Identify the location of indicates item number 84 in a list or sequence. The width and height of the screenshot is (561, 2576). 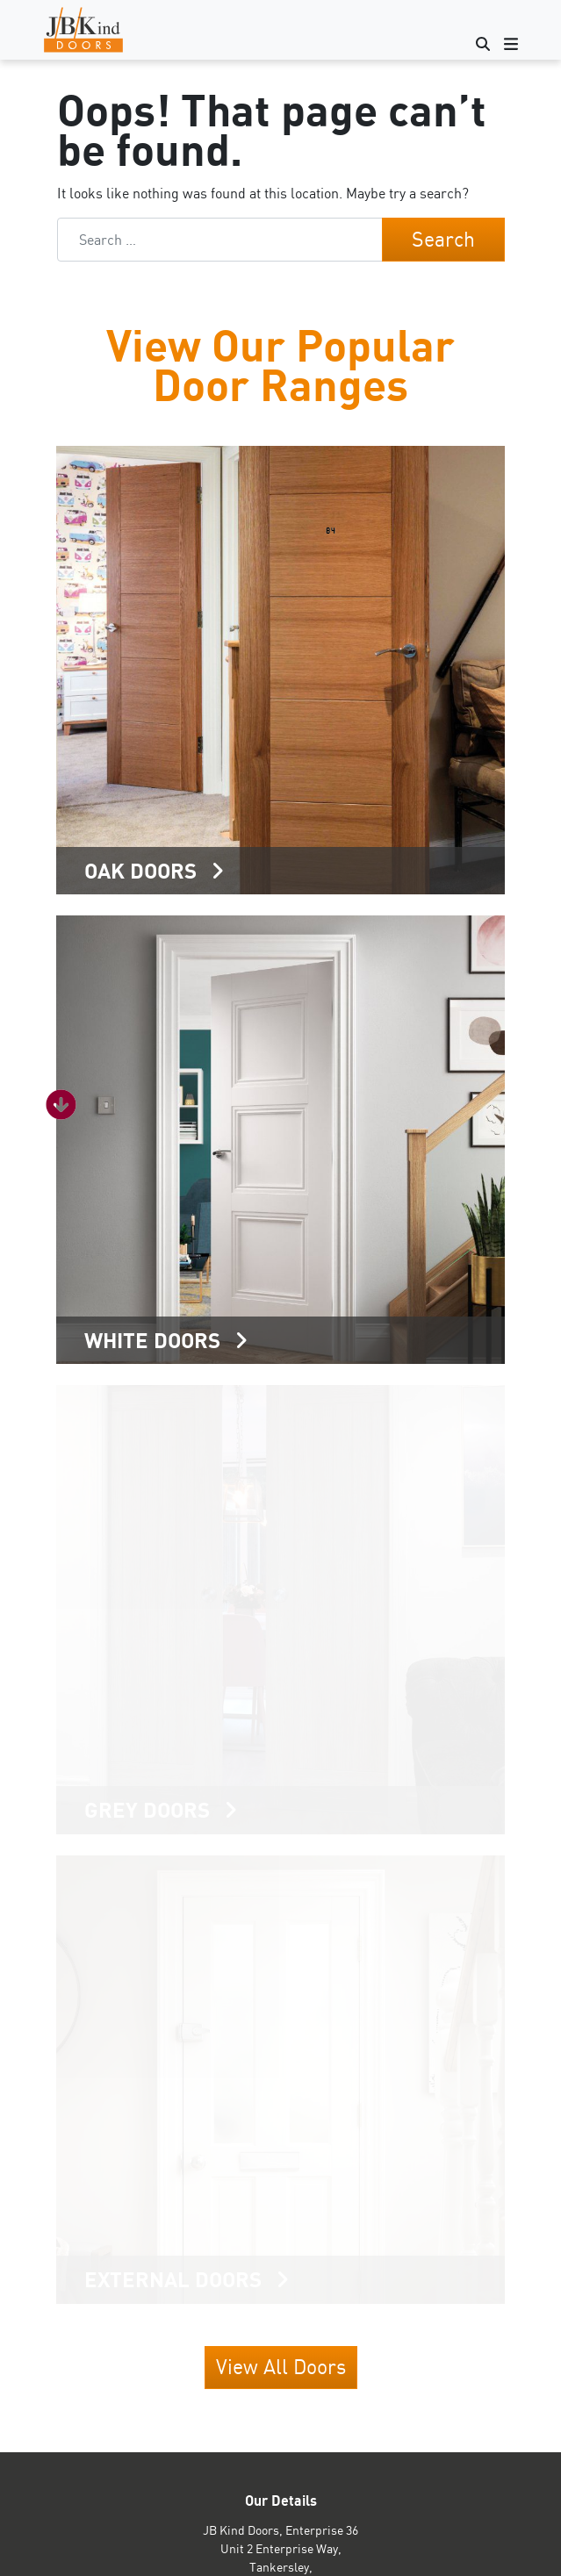
(330, 530).